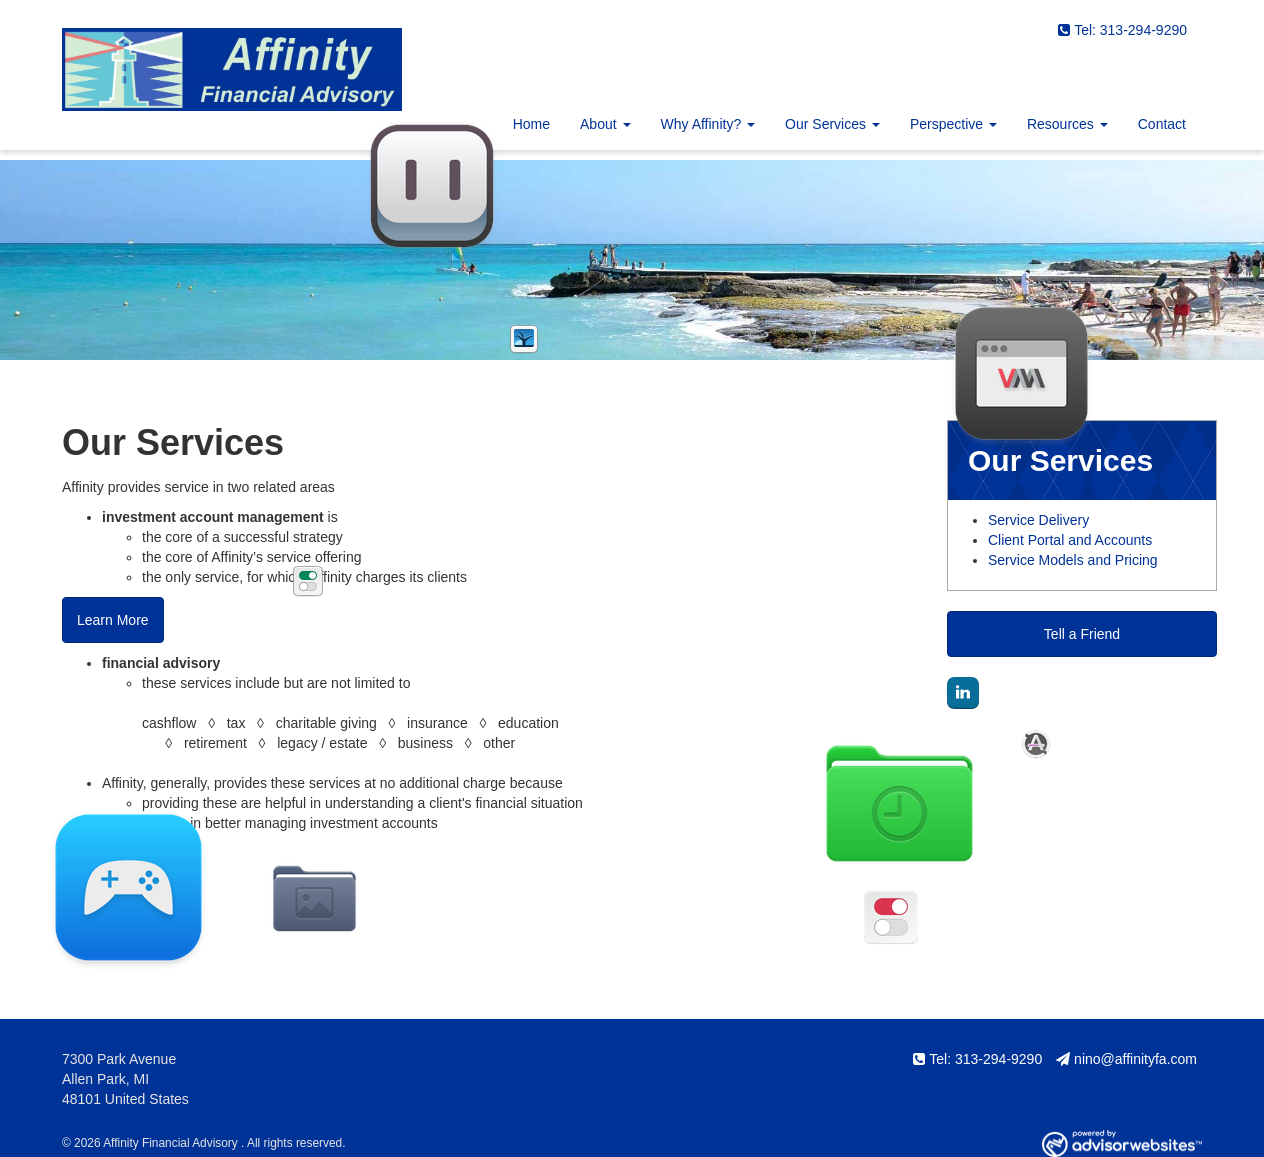 The height and width of the screenshot is (1157, 1264). Describe the element at coordinates (308, 581) in the screenshot. I see `open unity tweak tool settings` at that location.